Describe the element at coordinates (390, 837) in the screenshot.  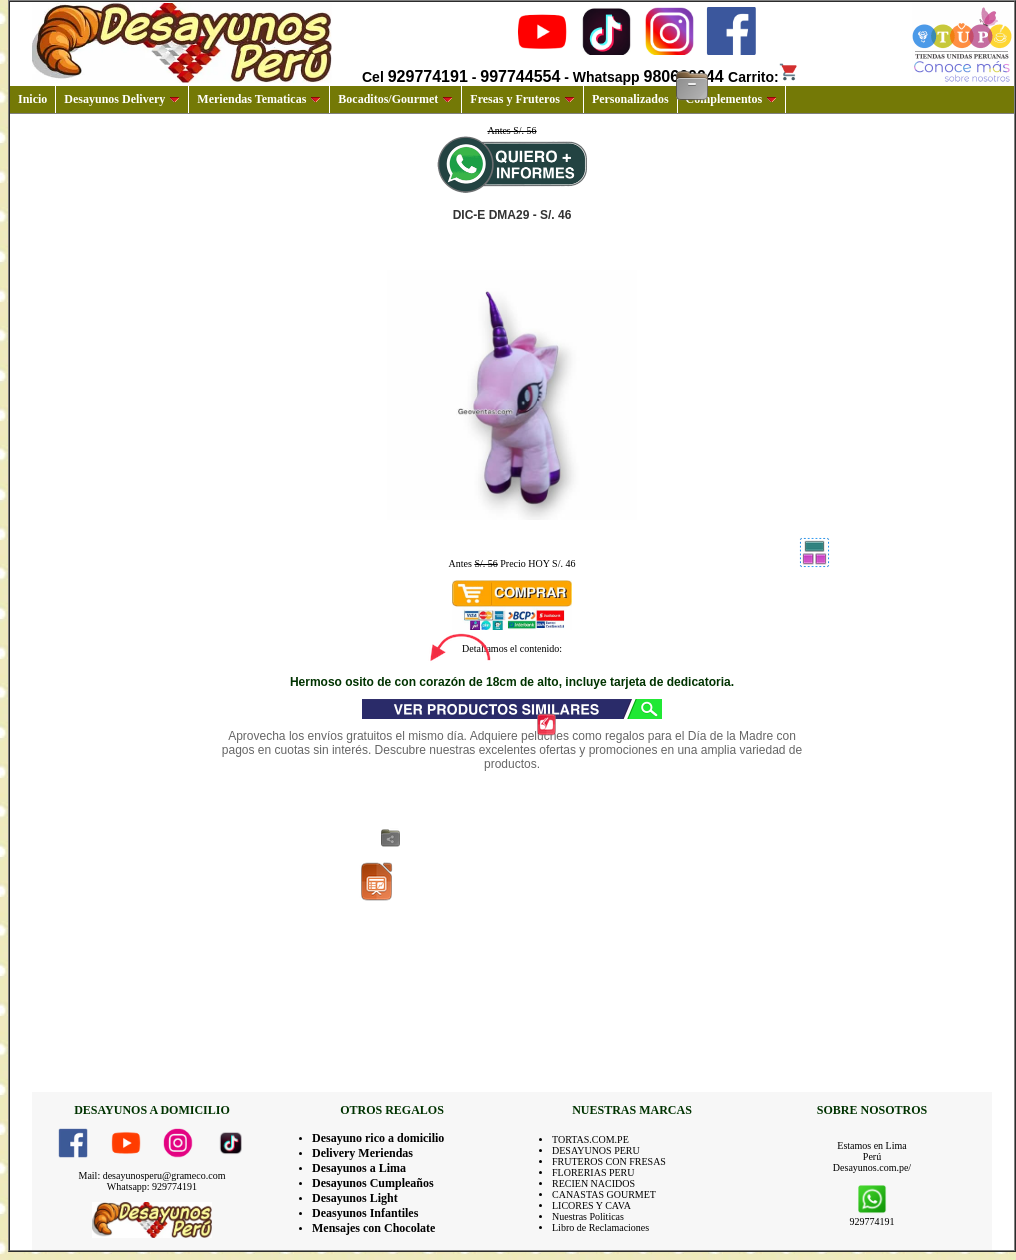
I see `open public shared folder` at that location.